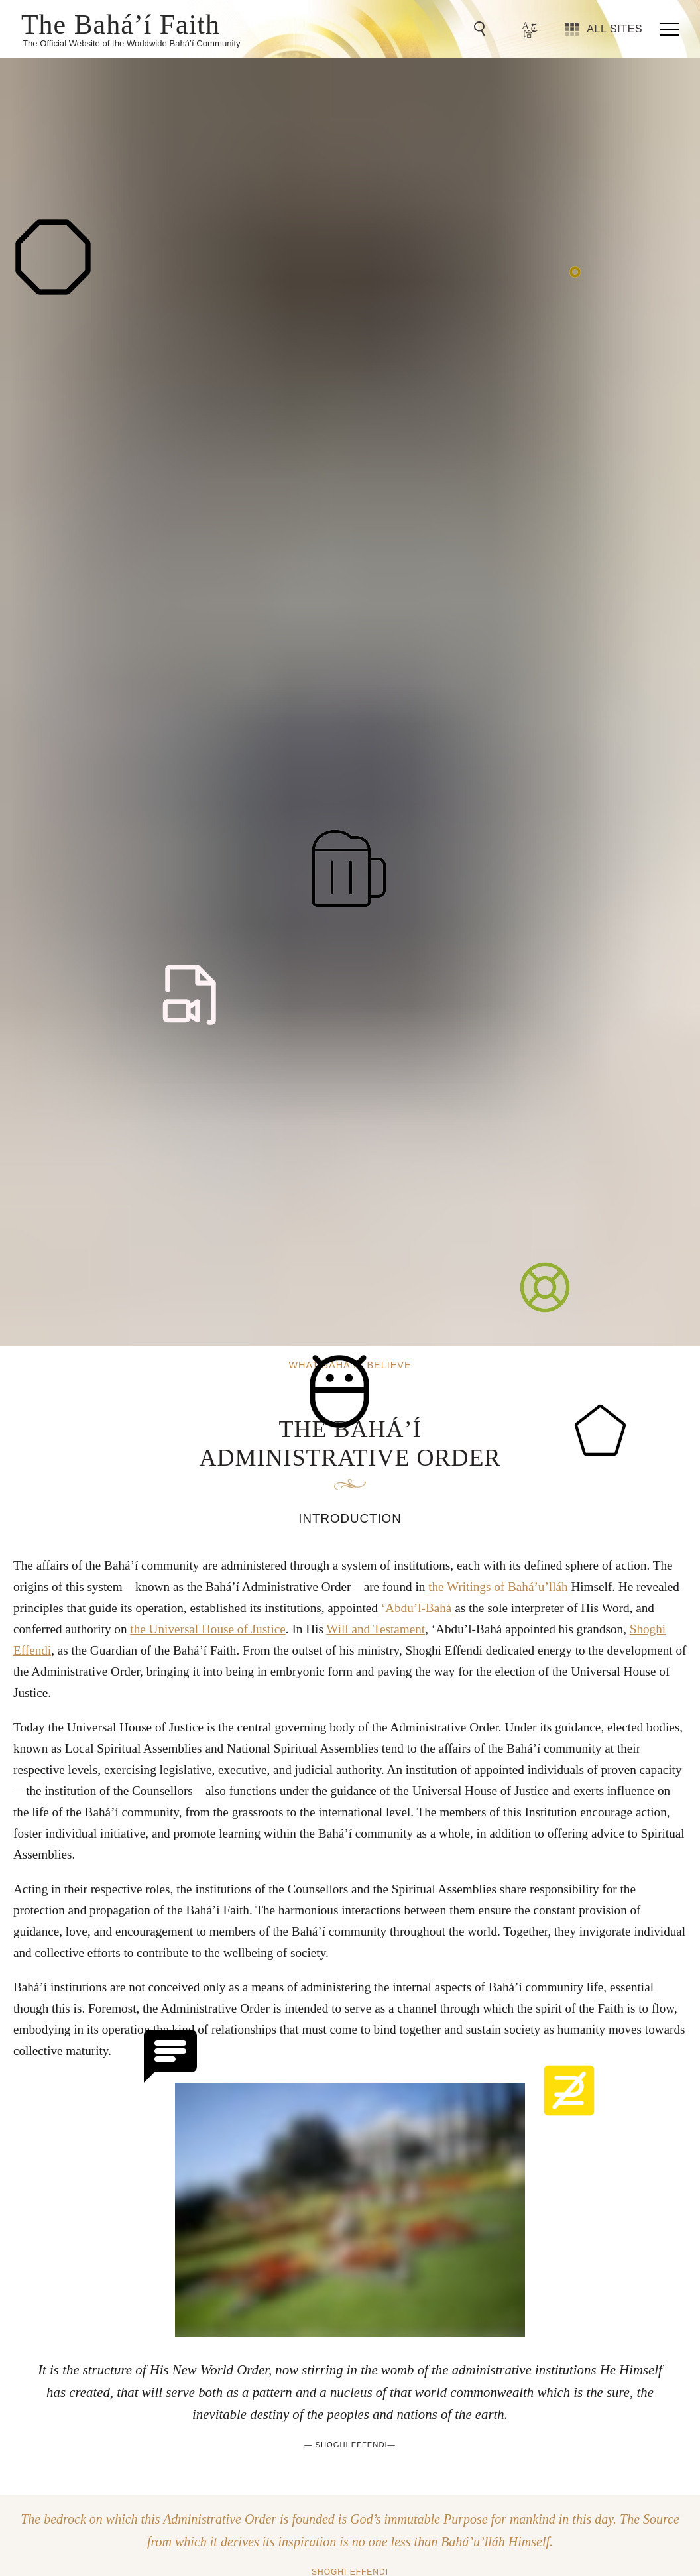  I want to click on indicates set is not a superset of another set, so click(569, 2090).